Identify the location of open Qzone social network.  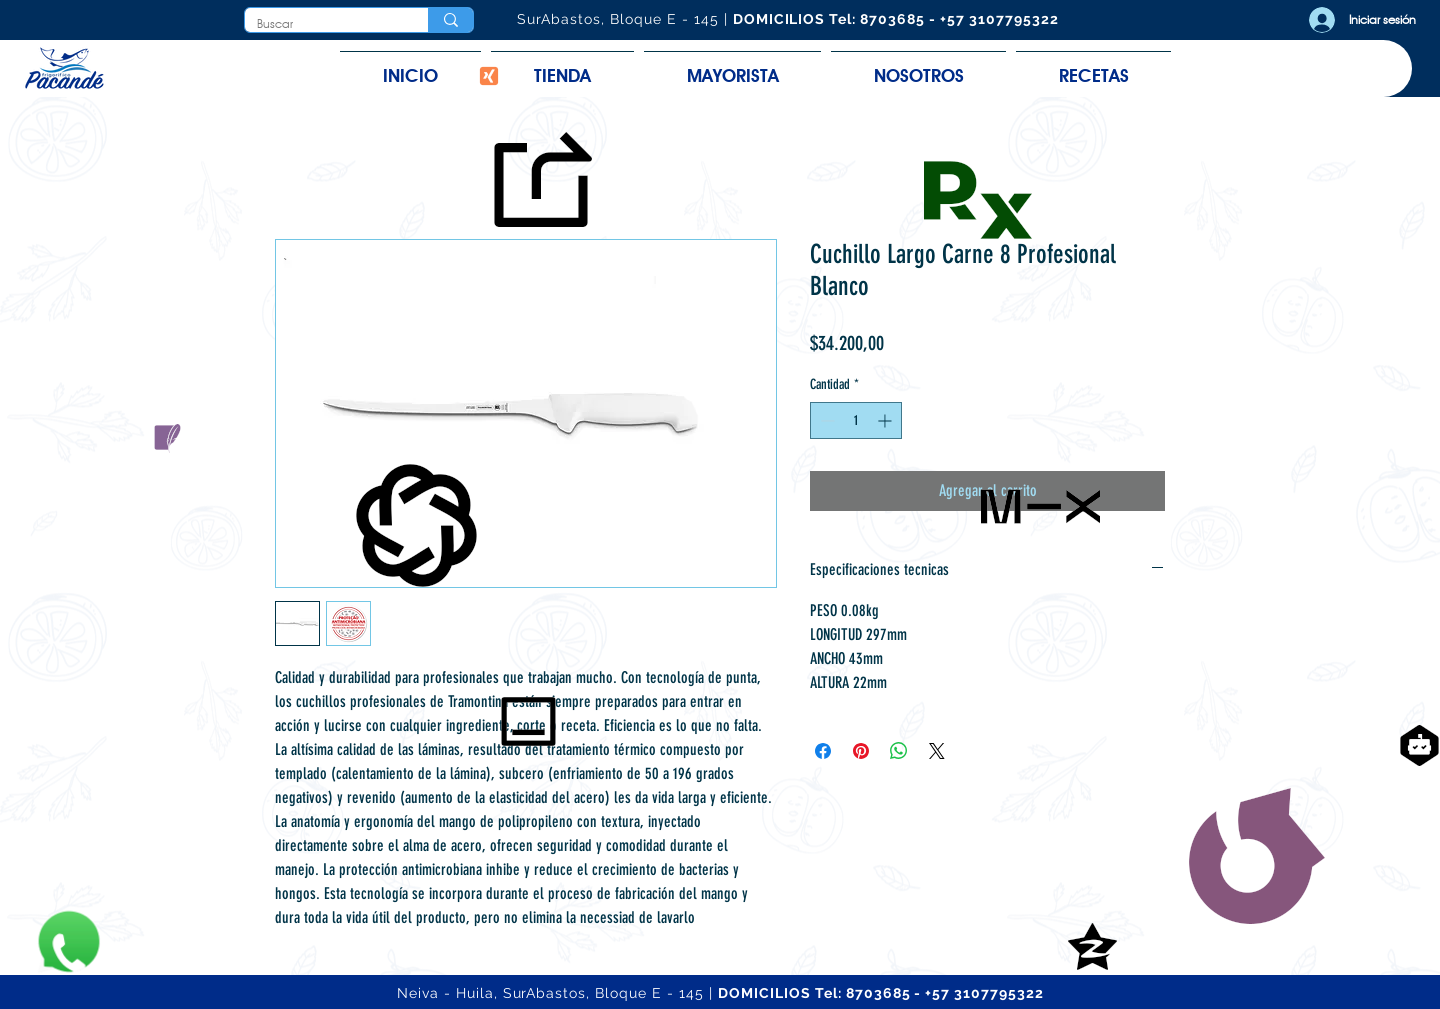
(1092, 946).